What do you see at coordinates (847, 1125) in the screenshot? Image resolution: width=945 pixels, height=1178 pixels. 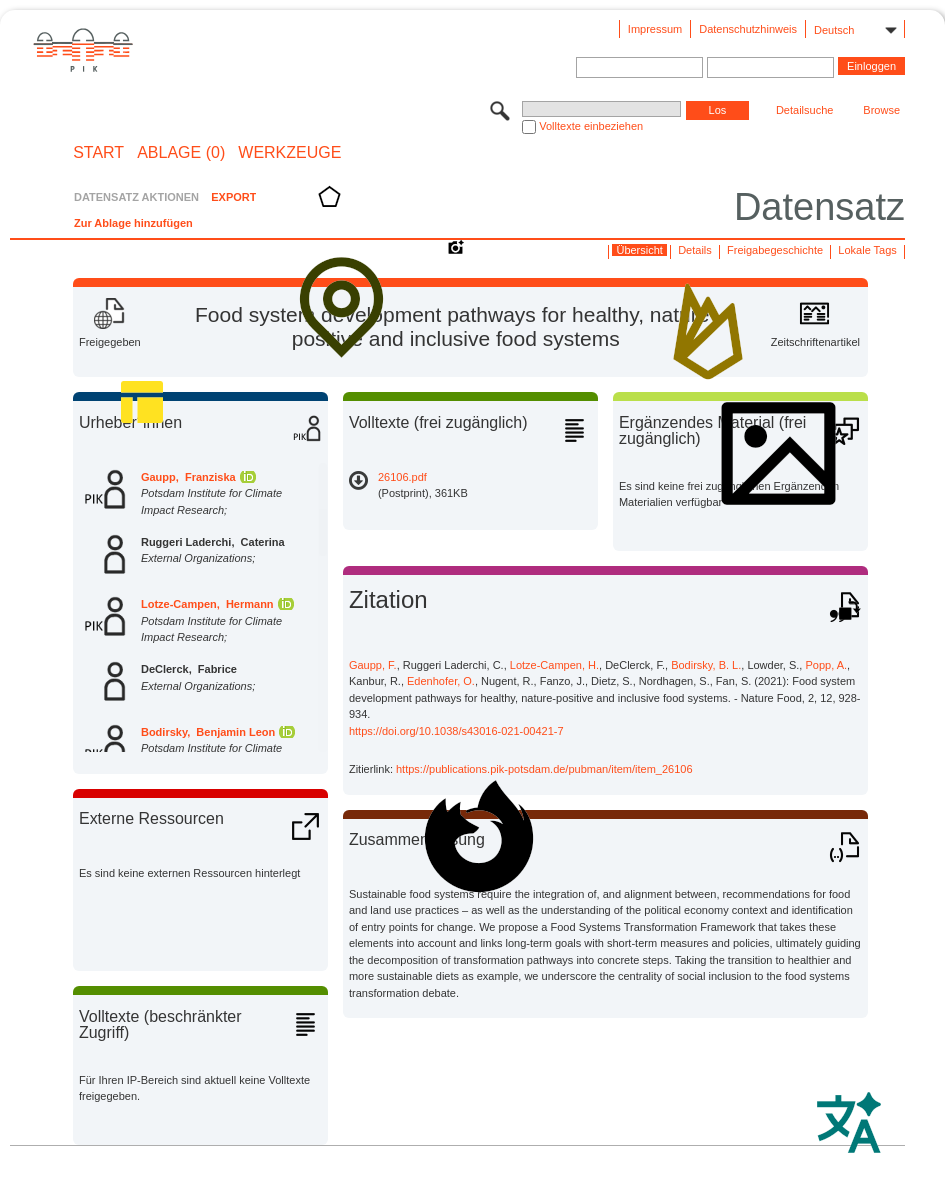 I see `translate text using AI` at bounding box center [847, 1125].